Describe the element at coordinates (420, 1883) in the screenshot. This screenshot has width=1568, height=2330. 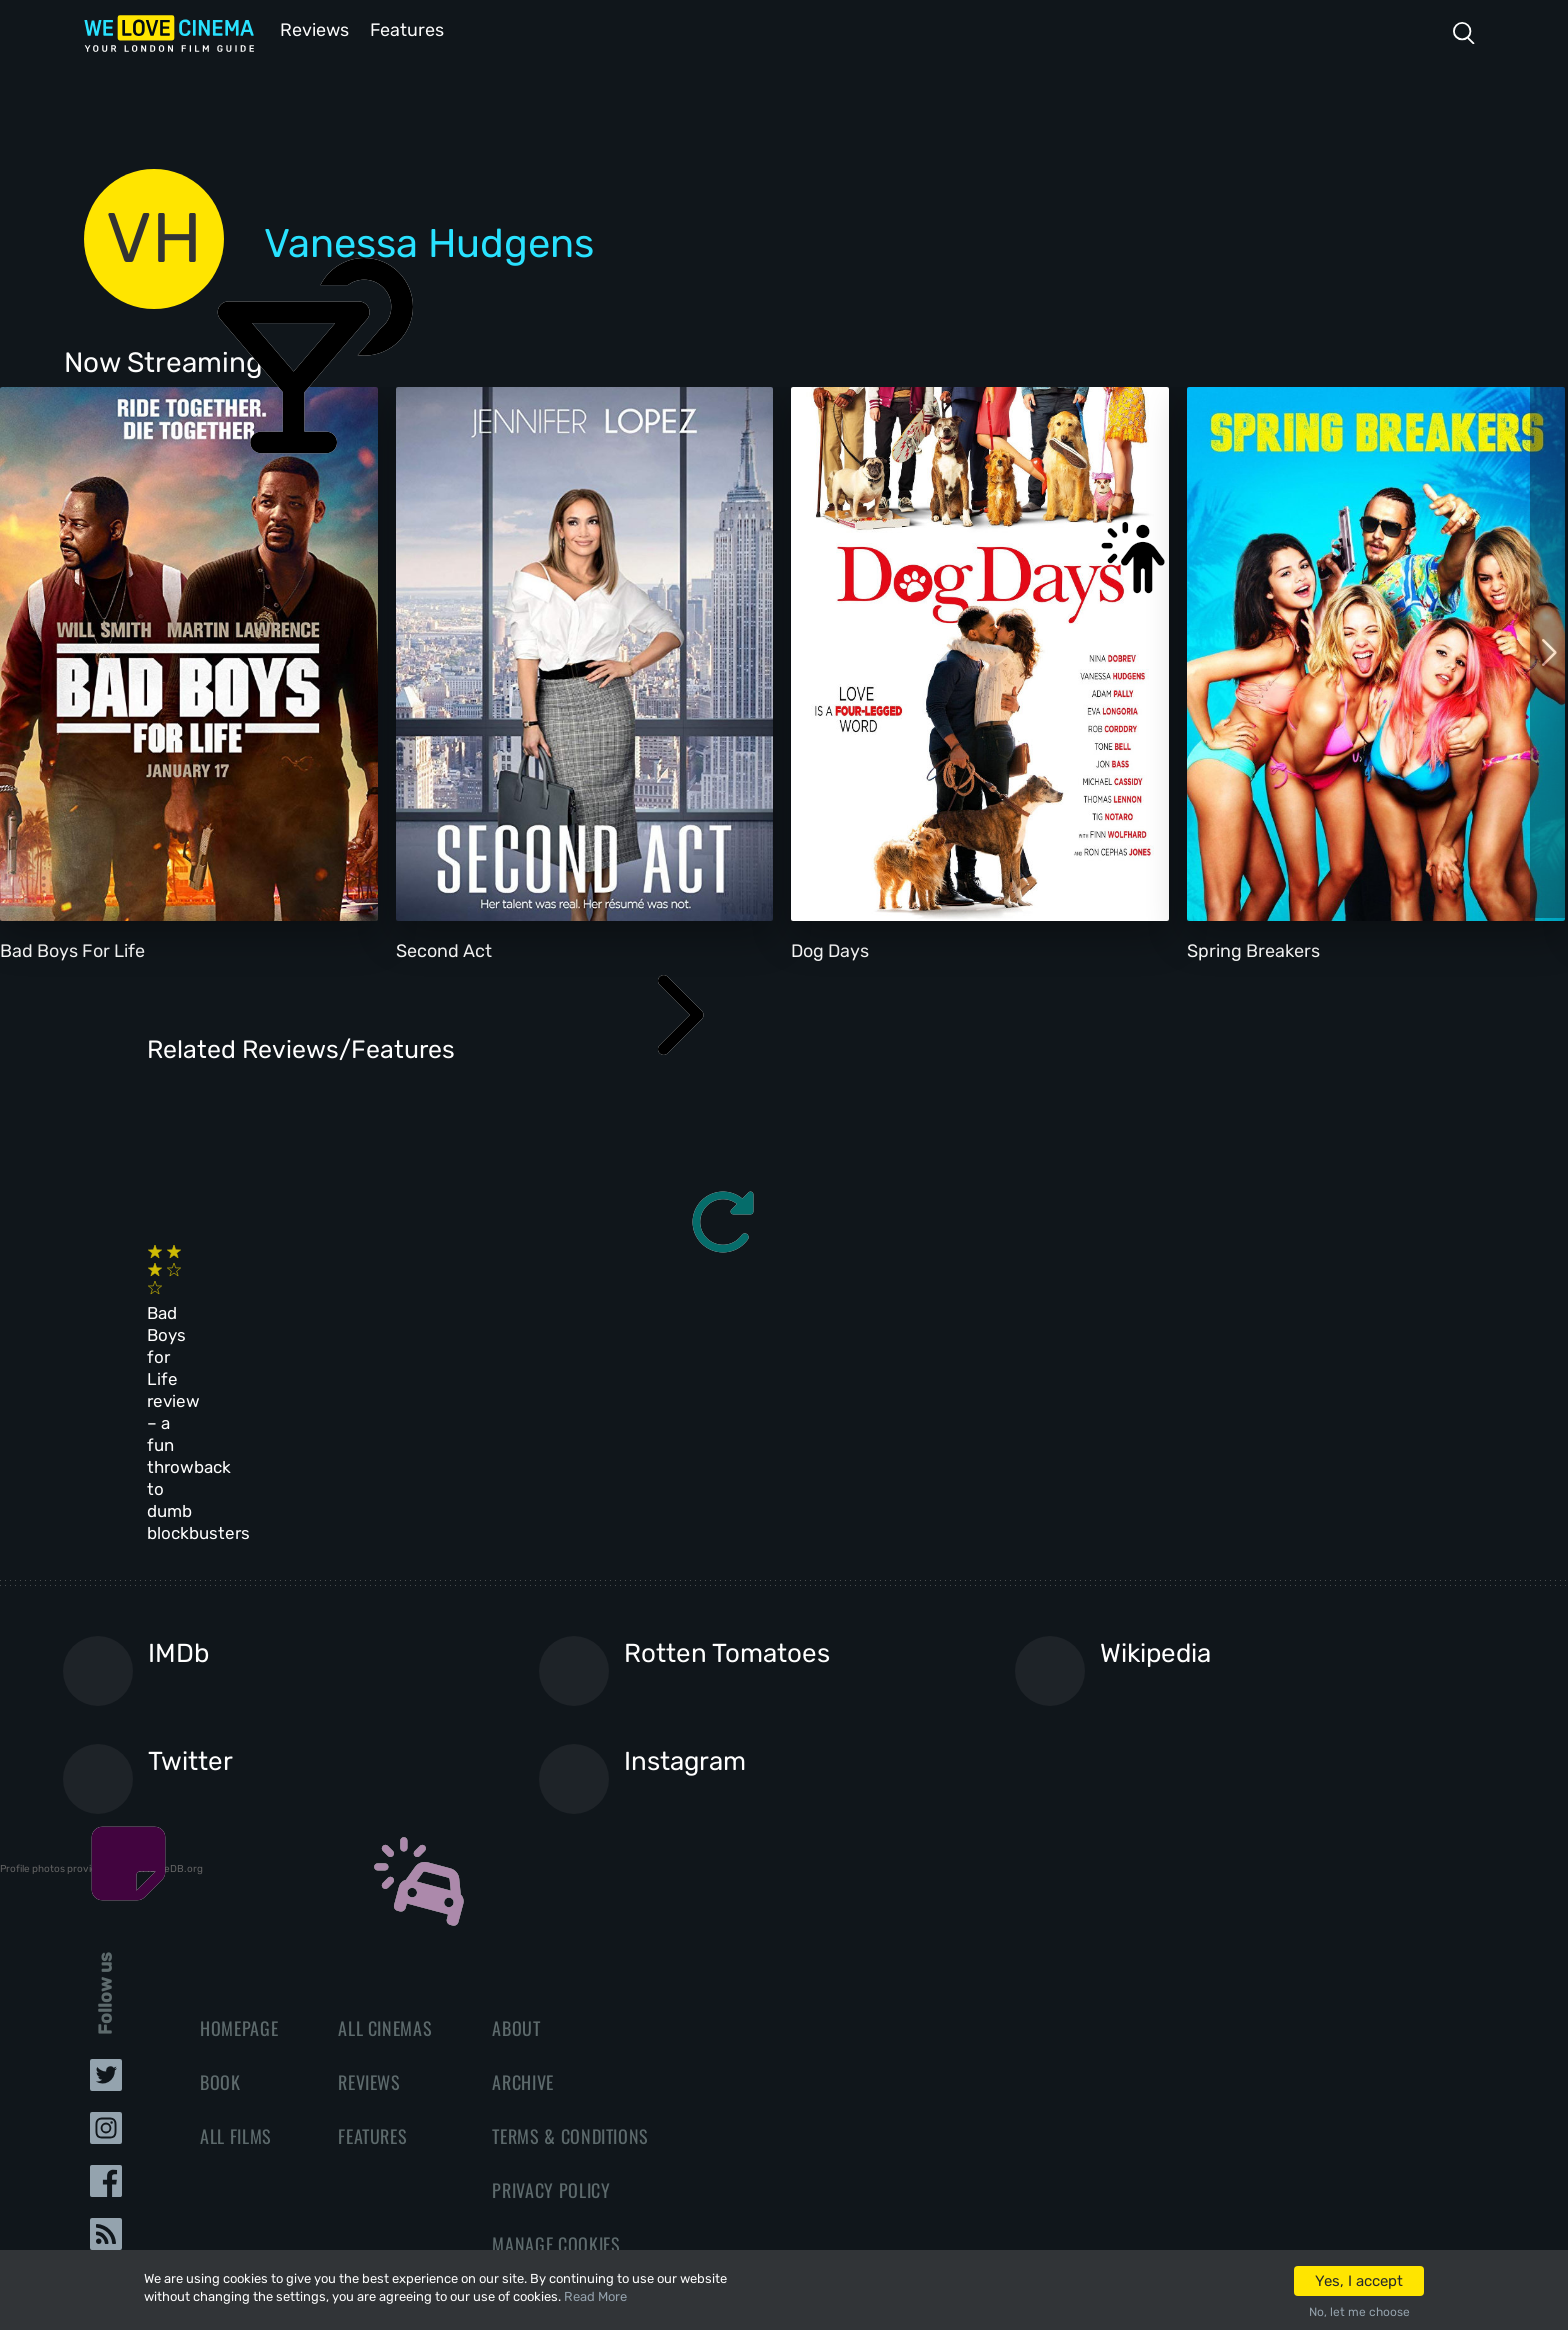
I see `report a vehicle accident` at that location.